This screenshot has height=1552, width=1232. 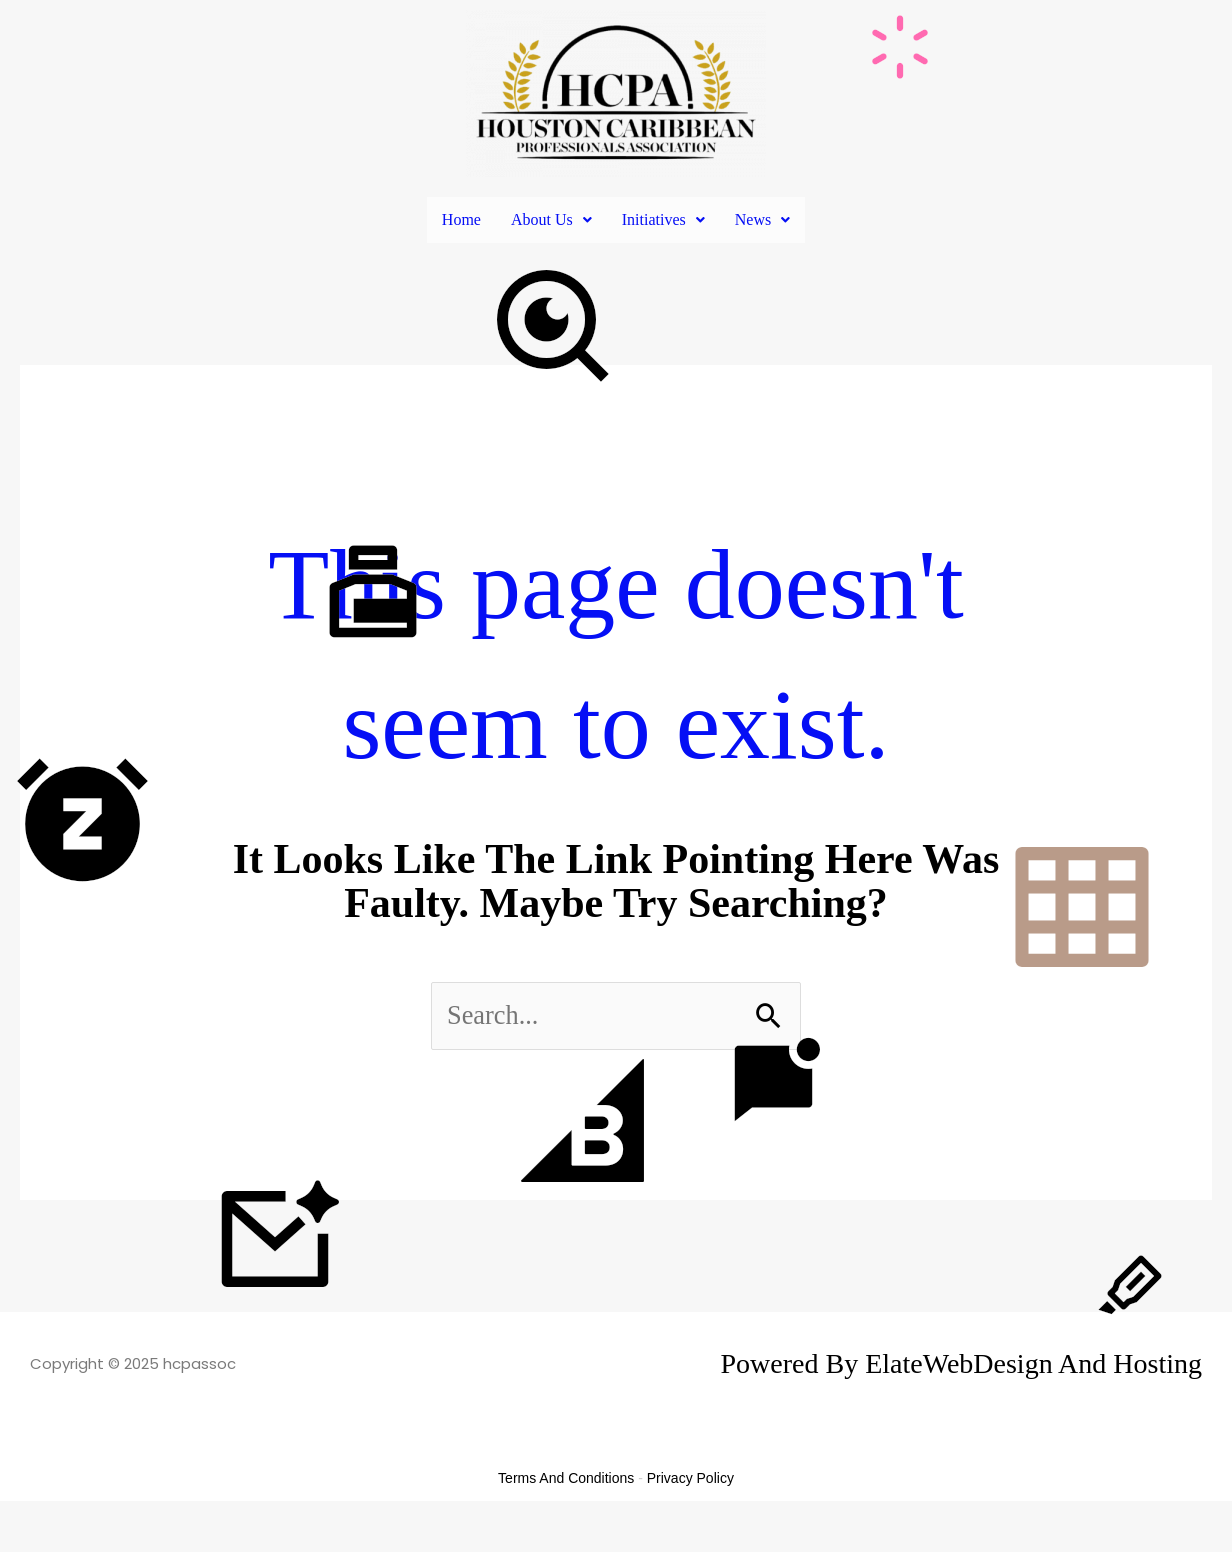 I want to click on indicates unread messages in chat, so click(x=773, y=1080).